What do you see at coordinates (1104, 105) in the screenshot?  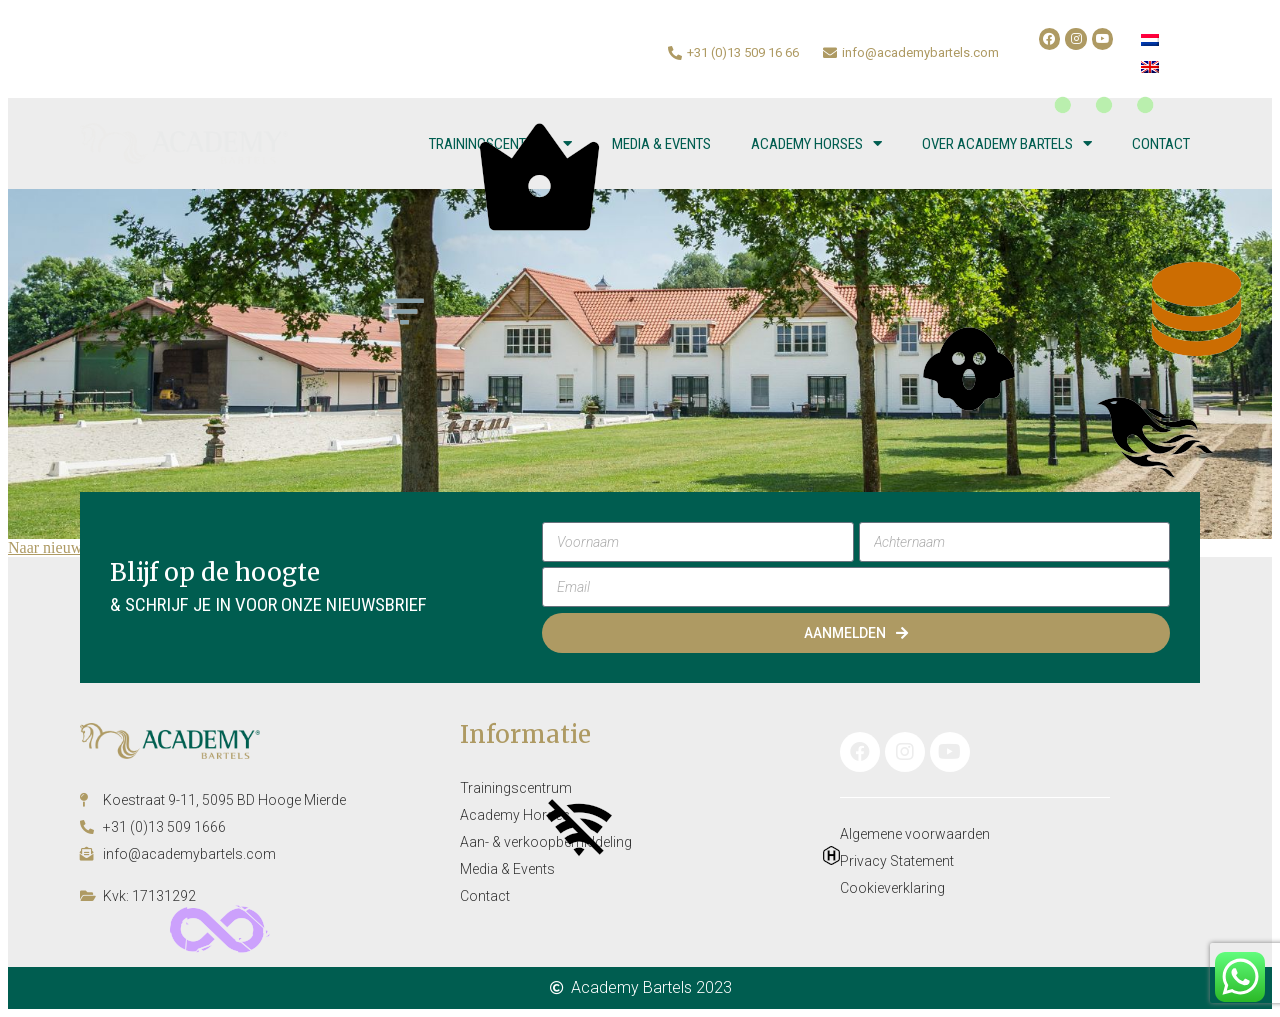 I see `access more options or actions` at bounding box center [1104, 105].